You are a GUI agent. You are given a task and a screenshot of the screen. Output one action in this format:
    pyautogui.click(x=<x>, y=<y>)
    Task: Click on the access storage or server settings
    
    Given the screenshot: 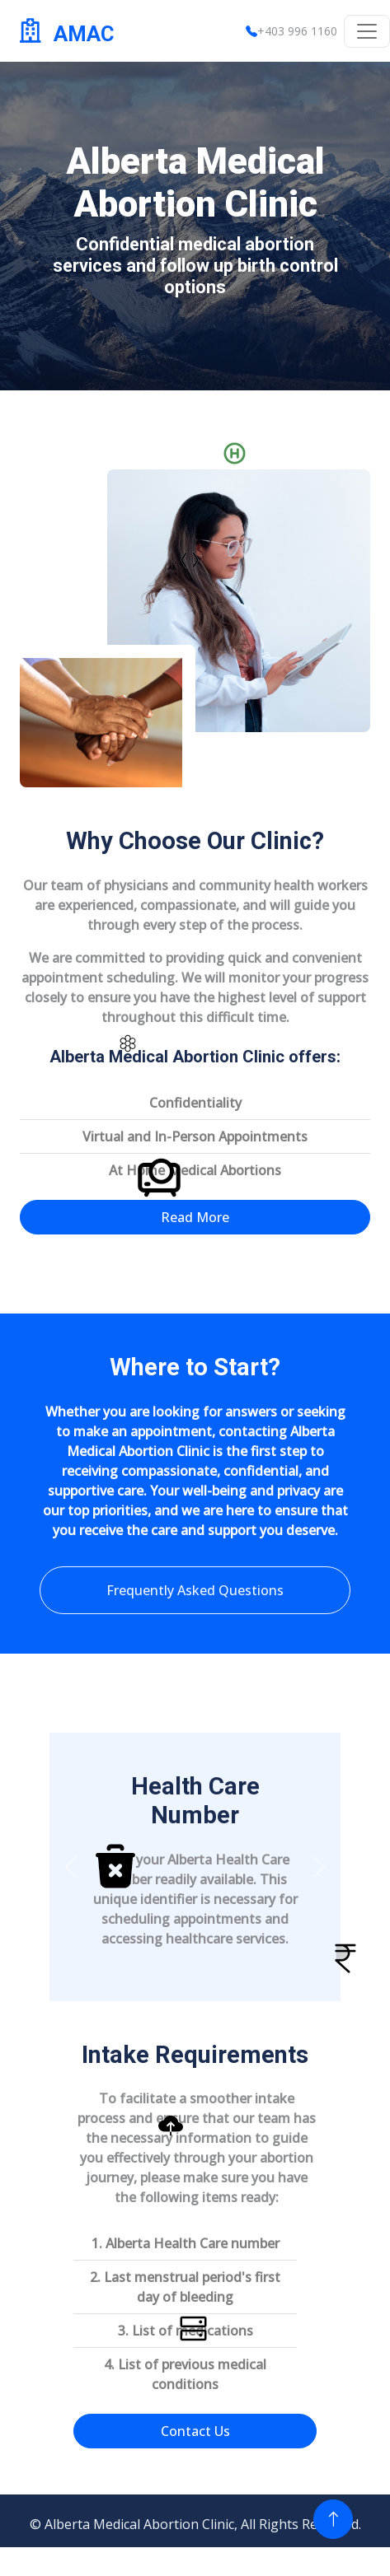 What is the action you would take?
    pyautogui.click(x=193, y=2328)
    